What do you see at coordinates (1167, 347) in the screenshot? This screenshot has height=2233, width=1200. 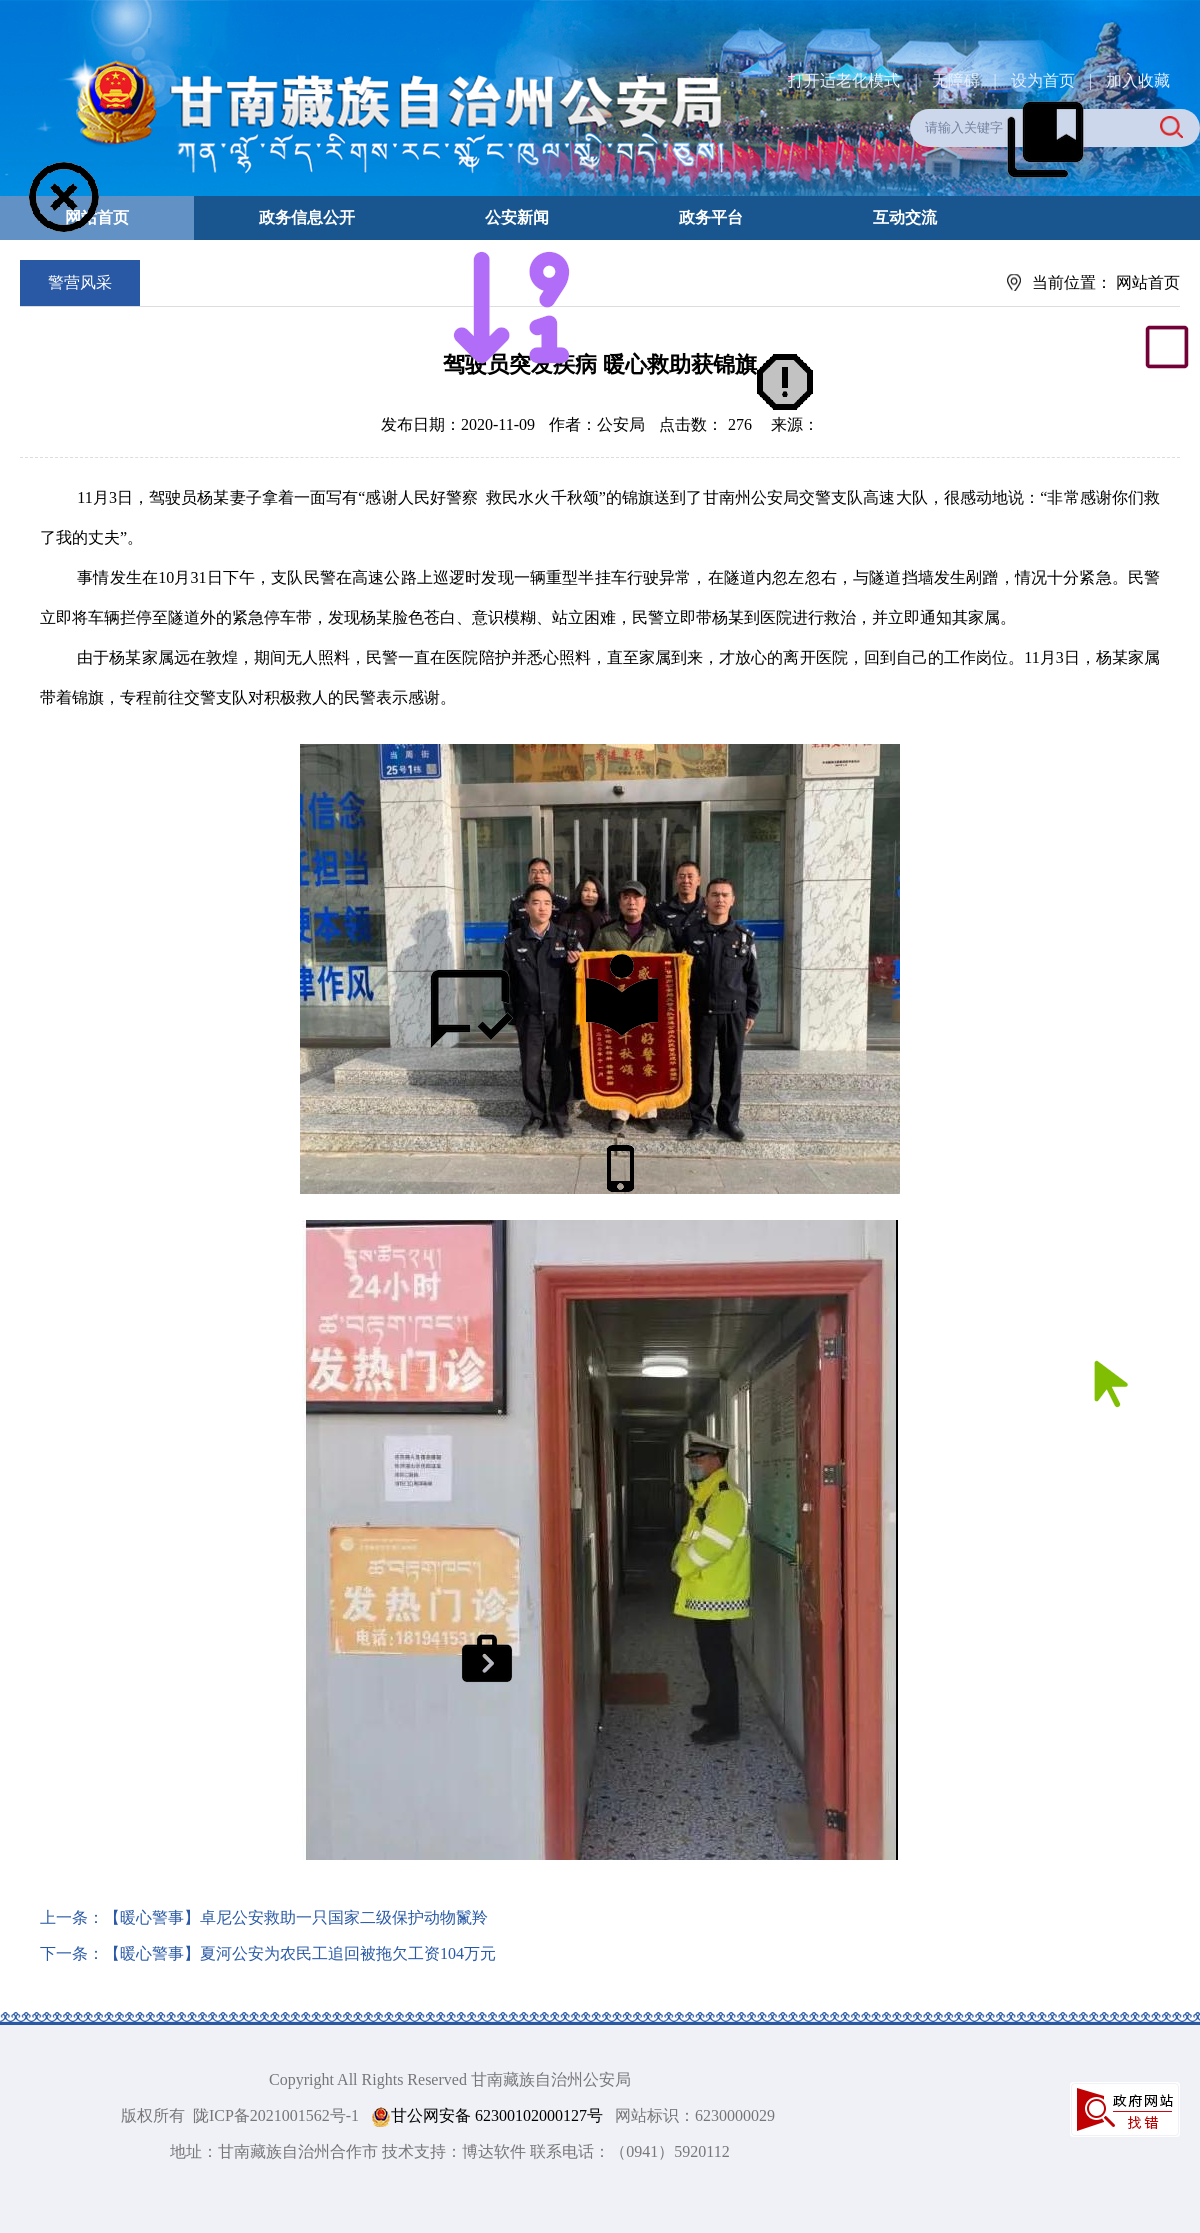 I see `stop media playback` at bounding box center [1167, 347].